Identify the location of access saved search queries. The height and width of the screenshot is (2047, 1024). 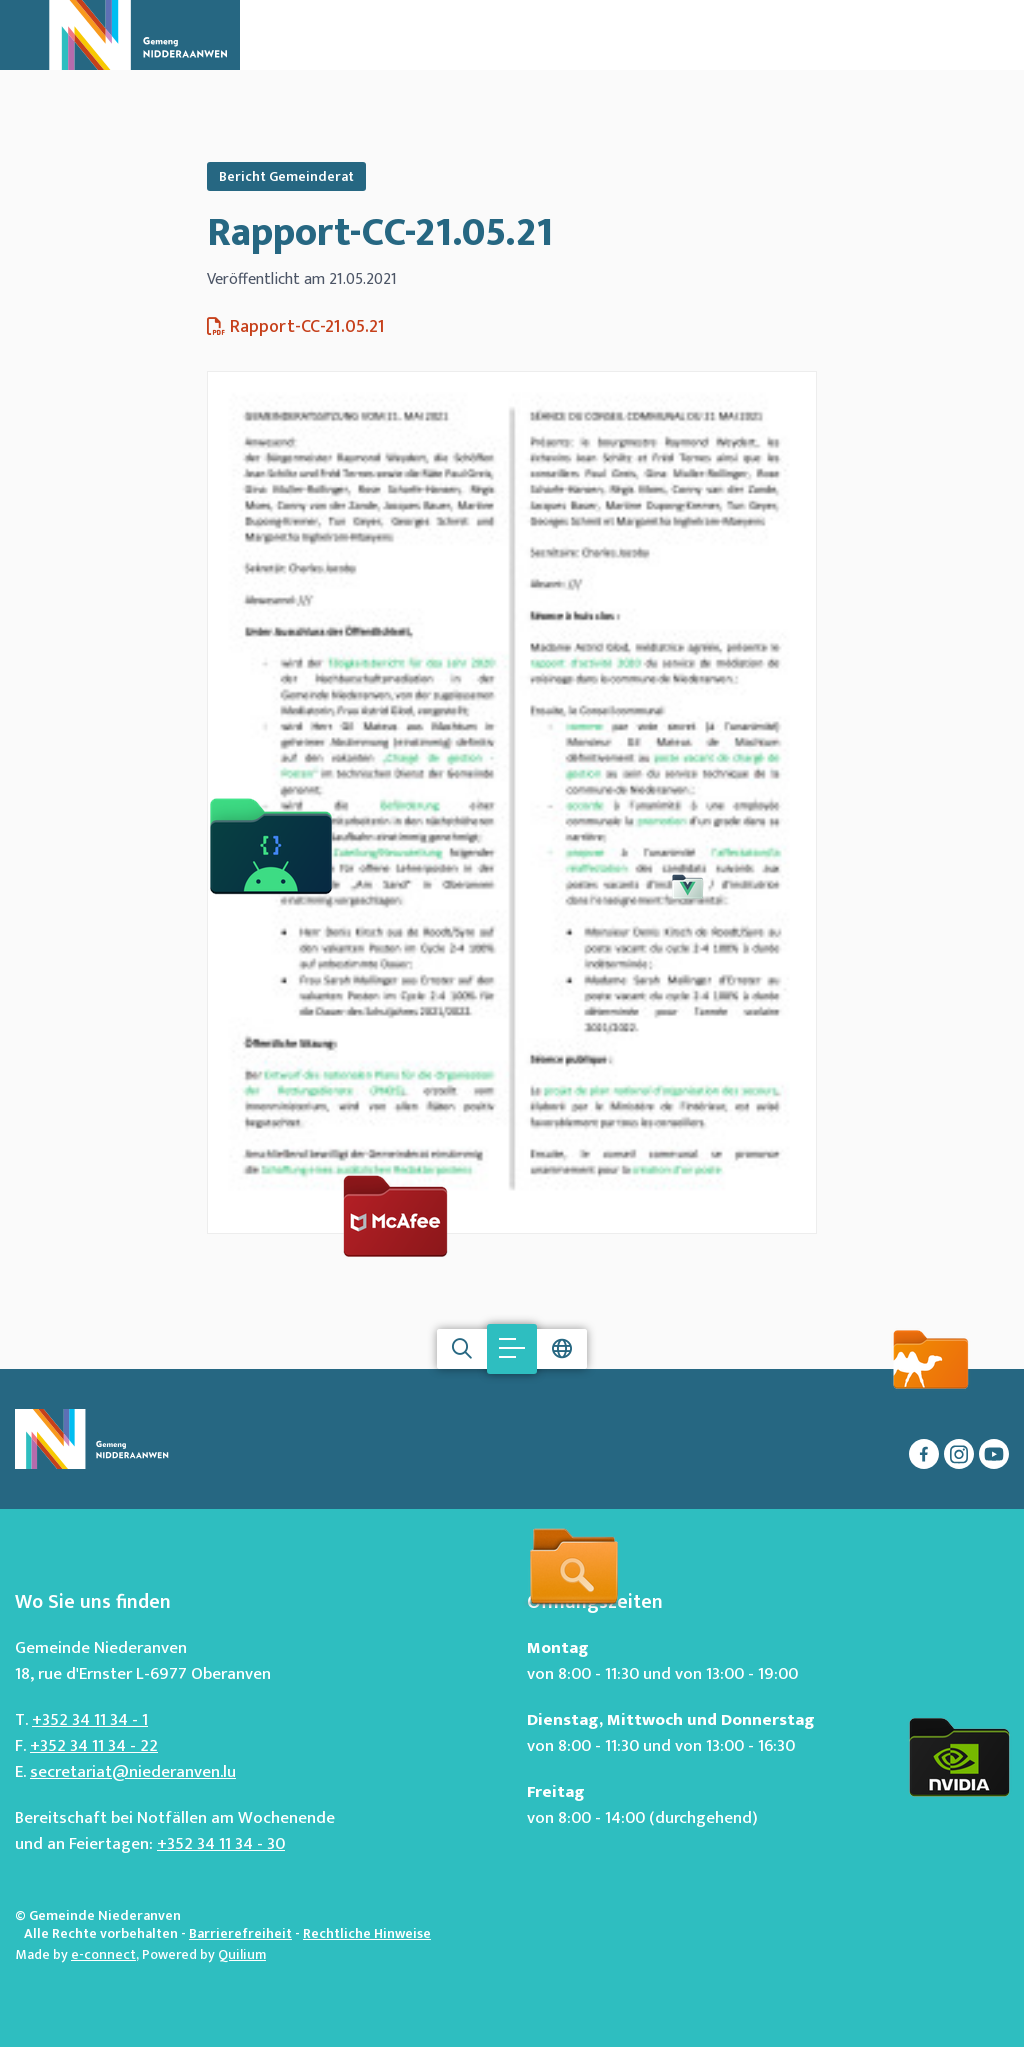
(574, 1571).